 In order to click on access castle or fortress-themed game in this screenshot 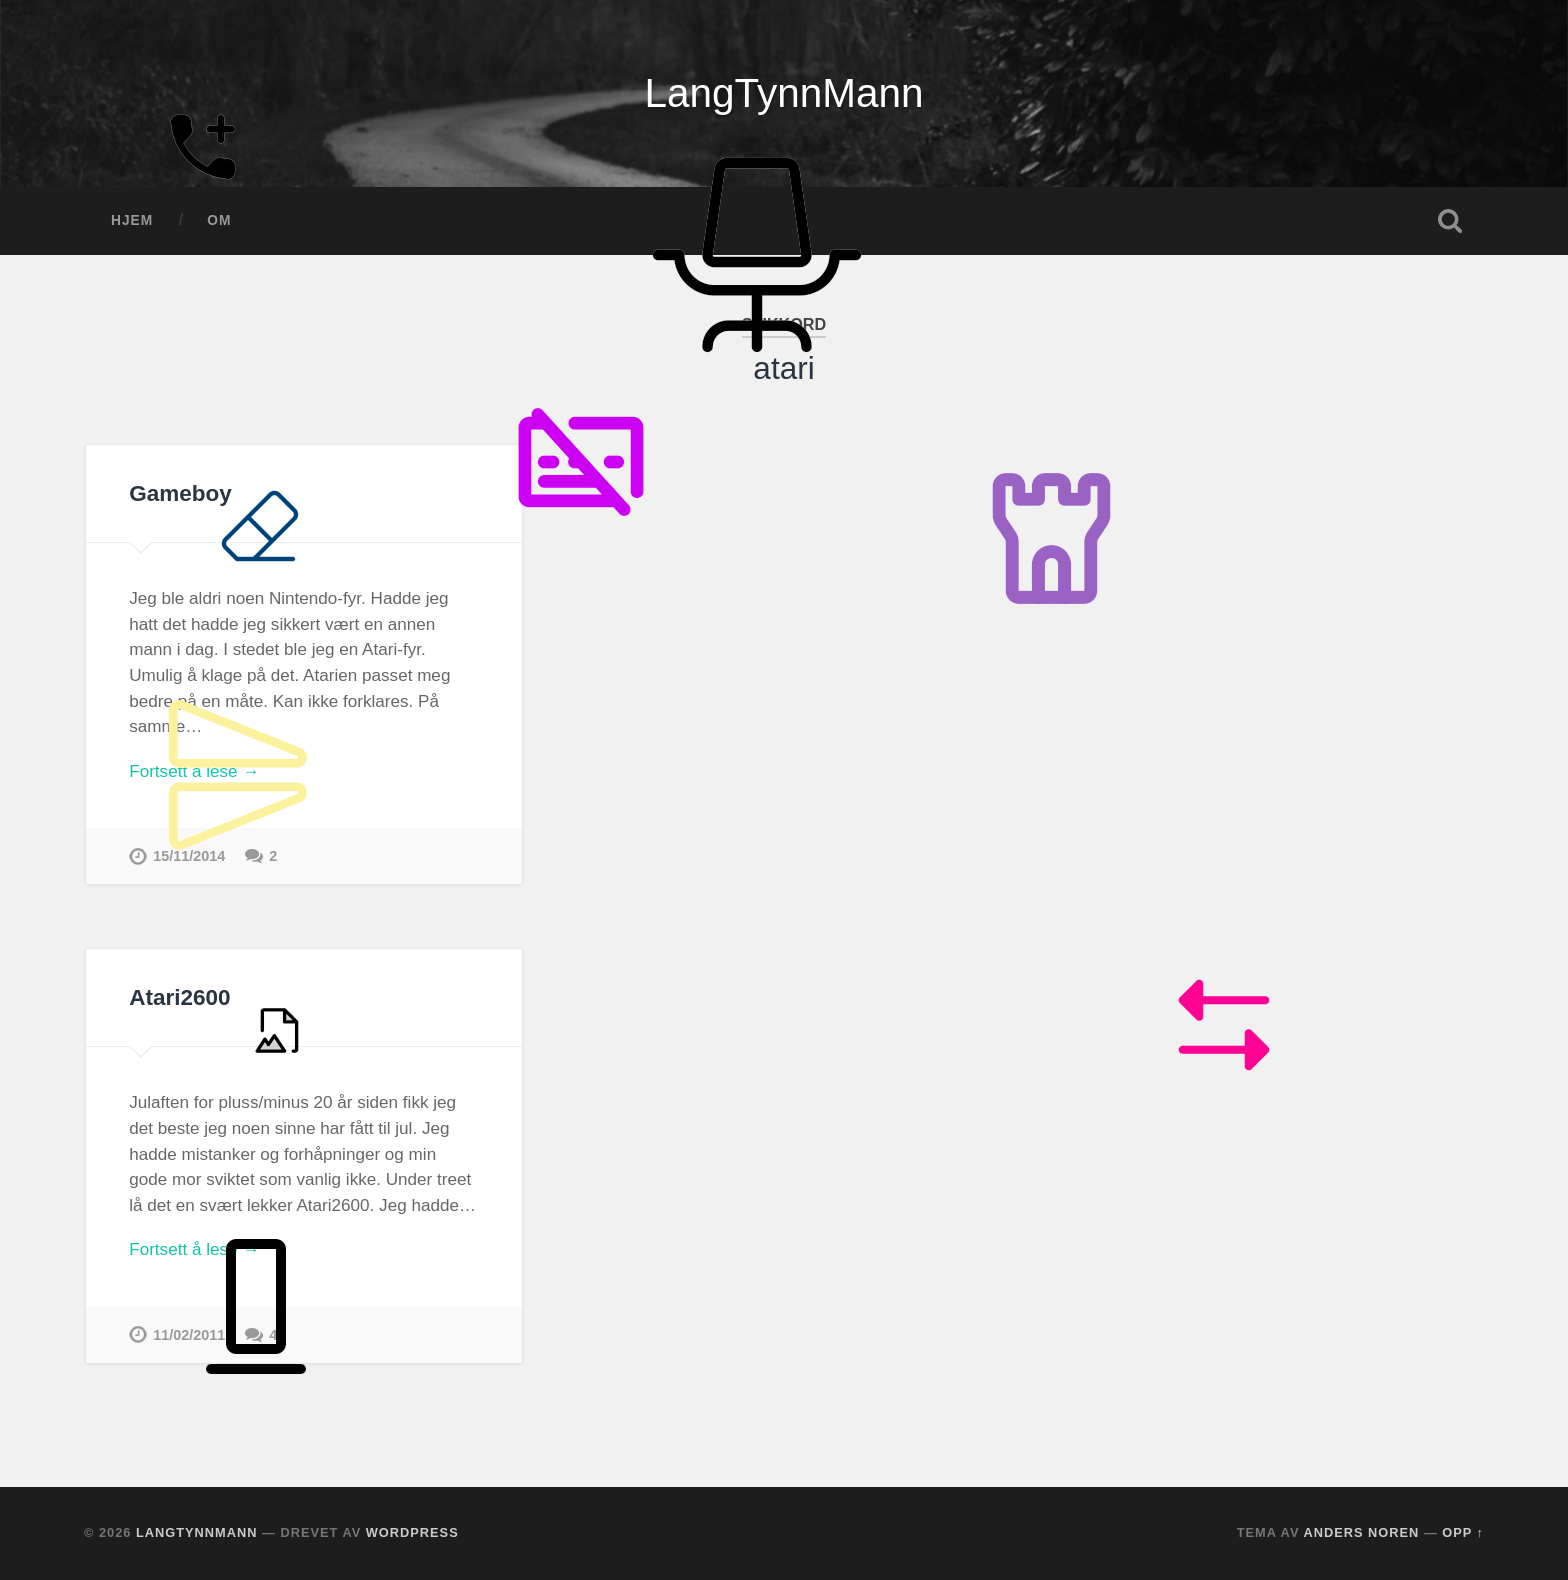, I will do `click(1051, 538)`.